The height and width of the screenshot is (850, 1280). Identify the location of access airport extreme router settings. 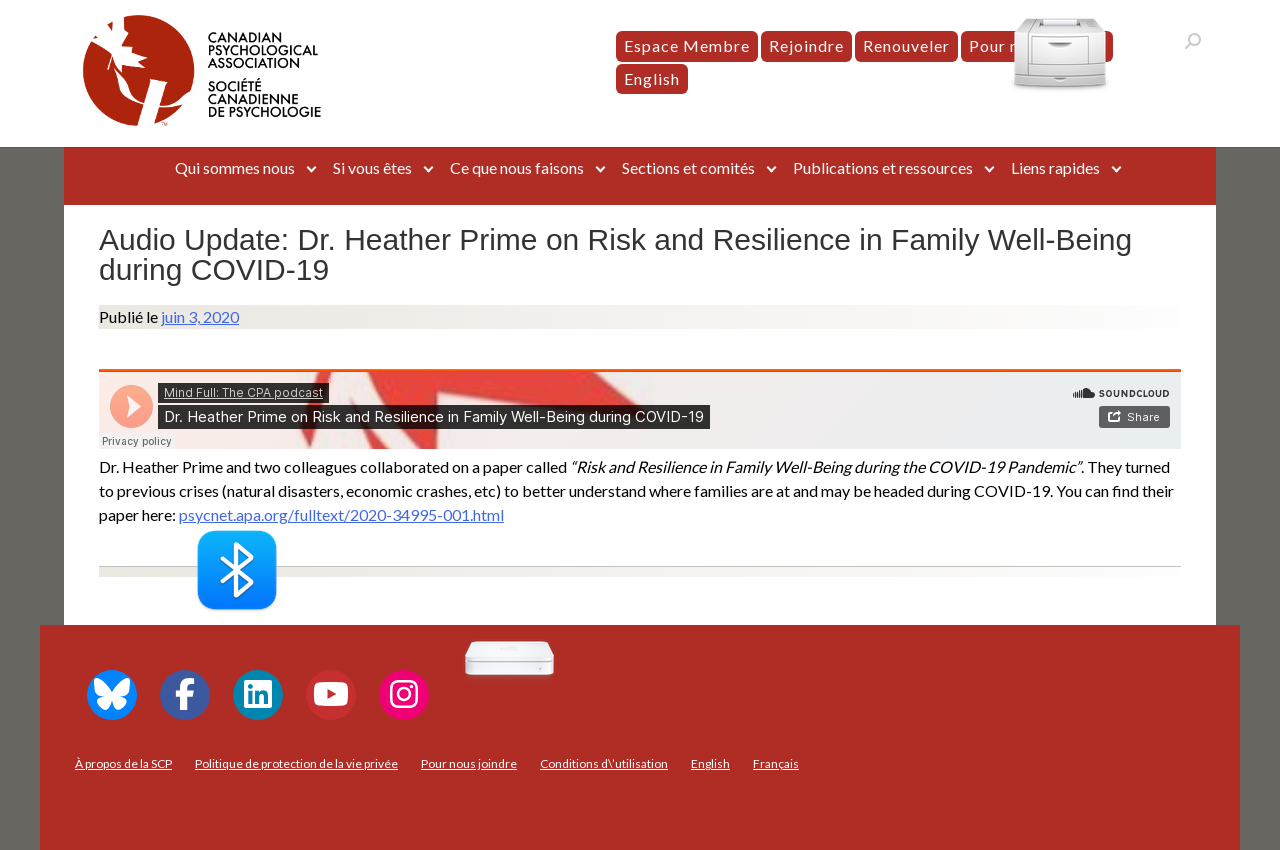
(509, 650).